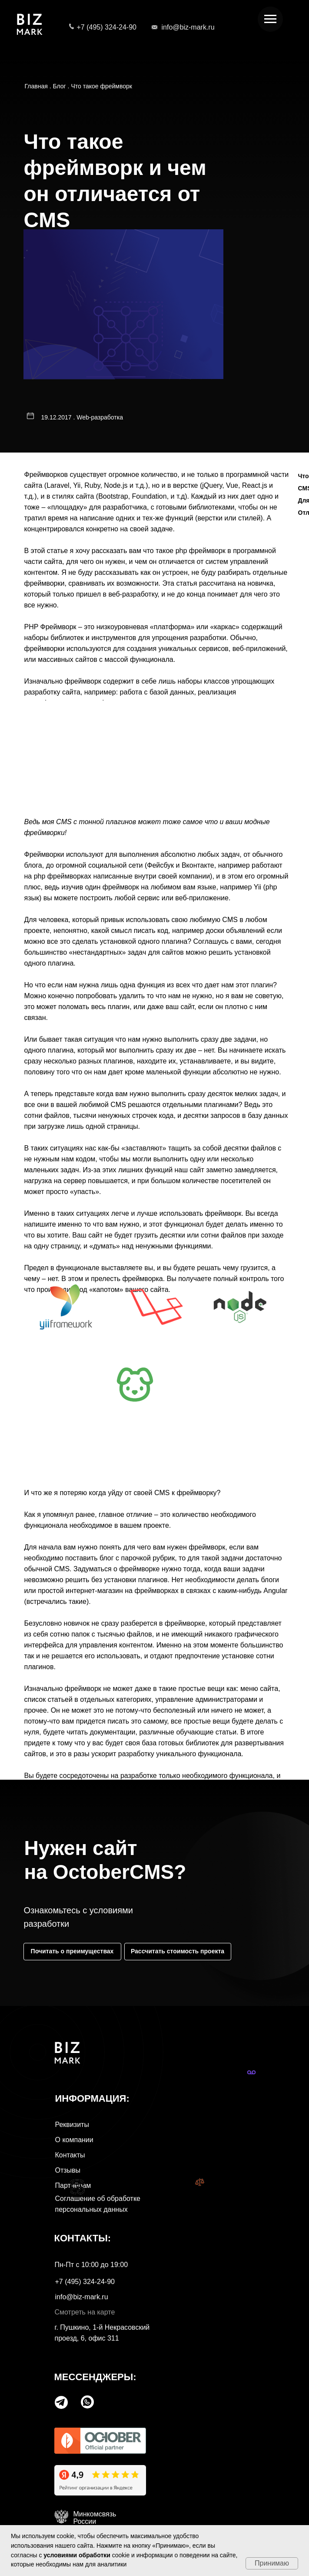 The image size is (309, 2576). I want to click on compare items or options, so click(199, 2182).